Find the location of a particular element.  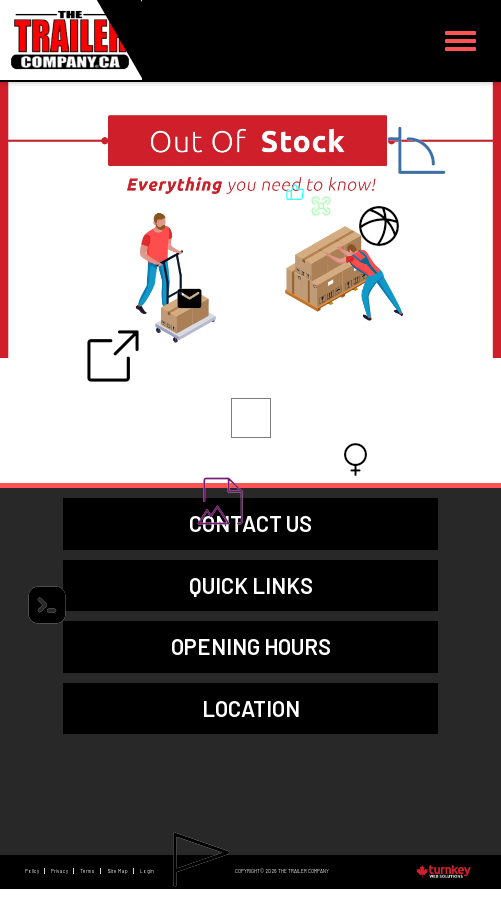

open your email inbox is located at coordinates (189, 298).